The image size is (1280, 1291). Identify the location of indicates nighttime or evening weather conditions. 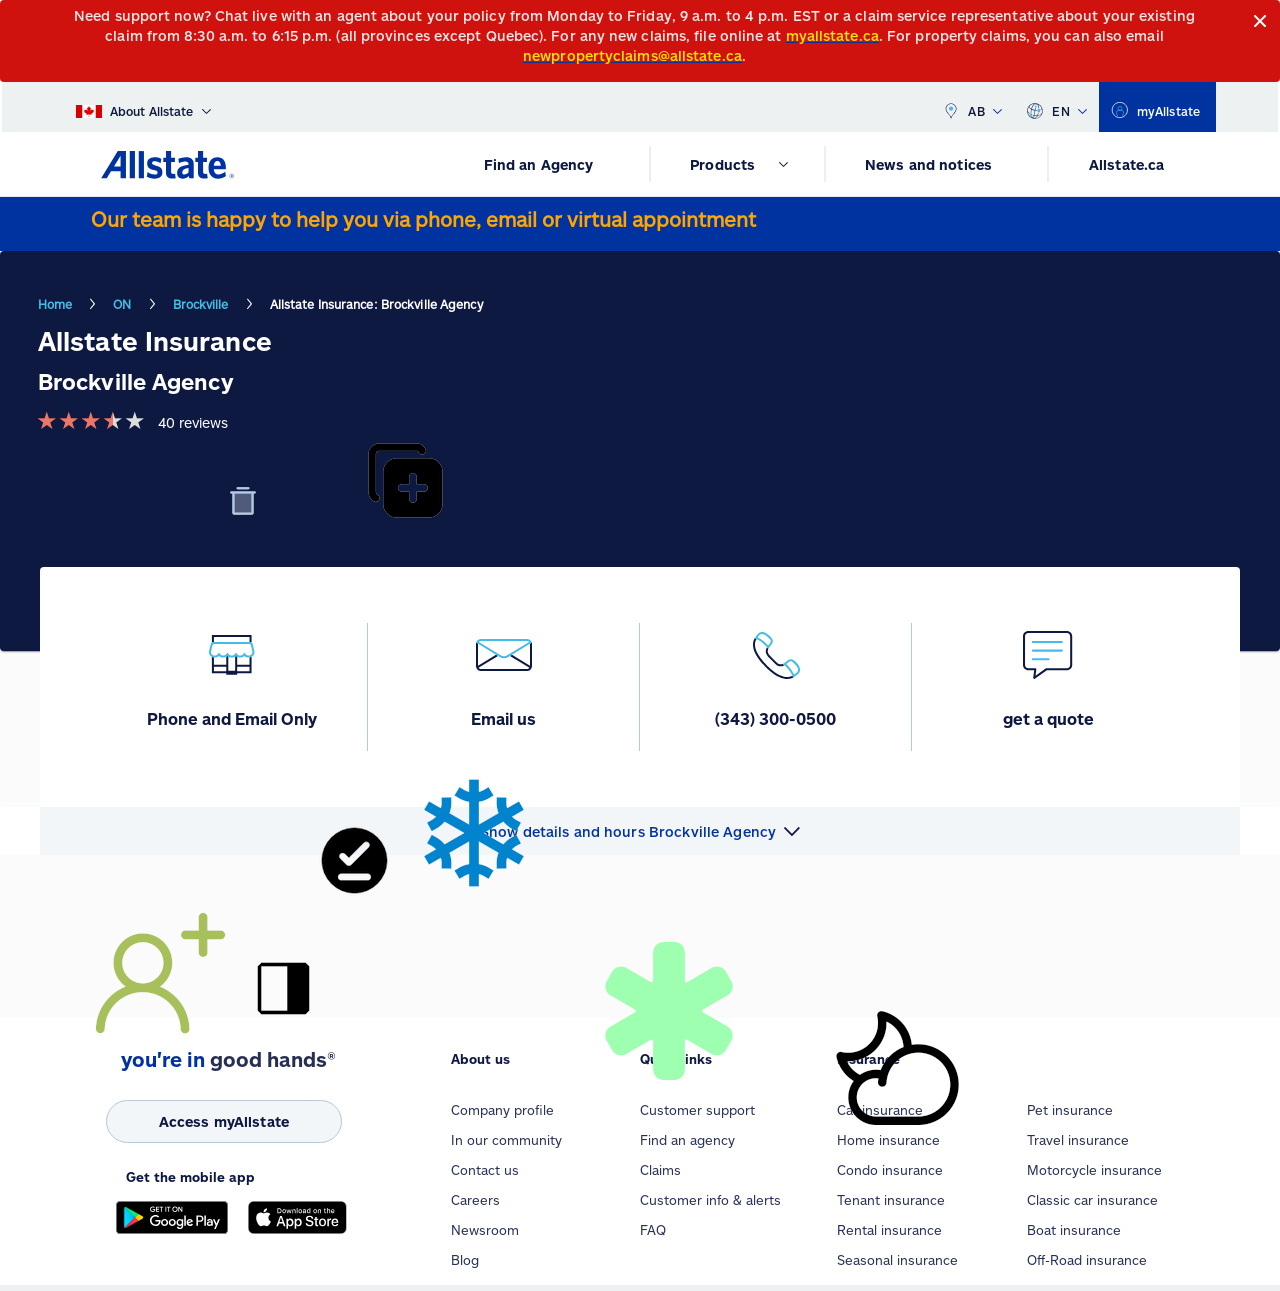
(895, 1074).